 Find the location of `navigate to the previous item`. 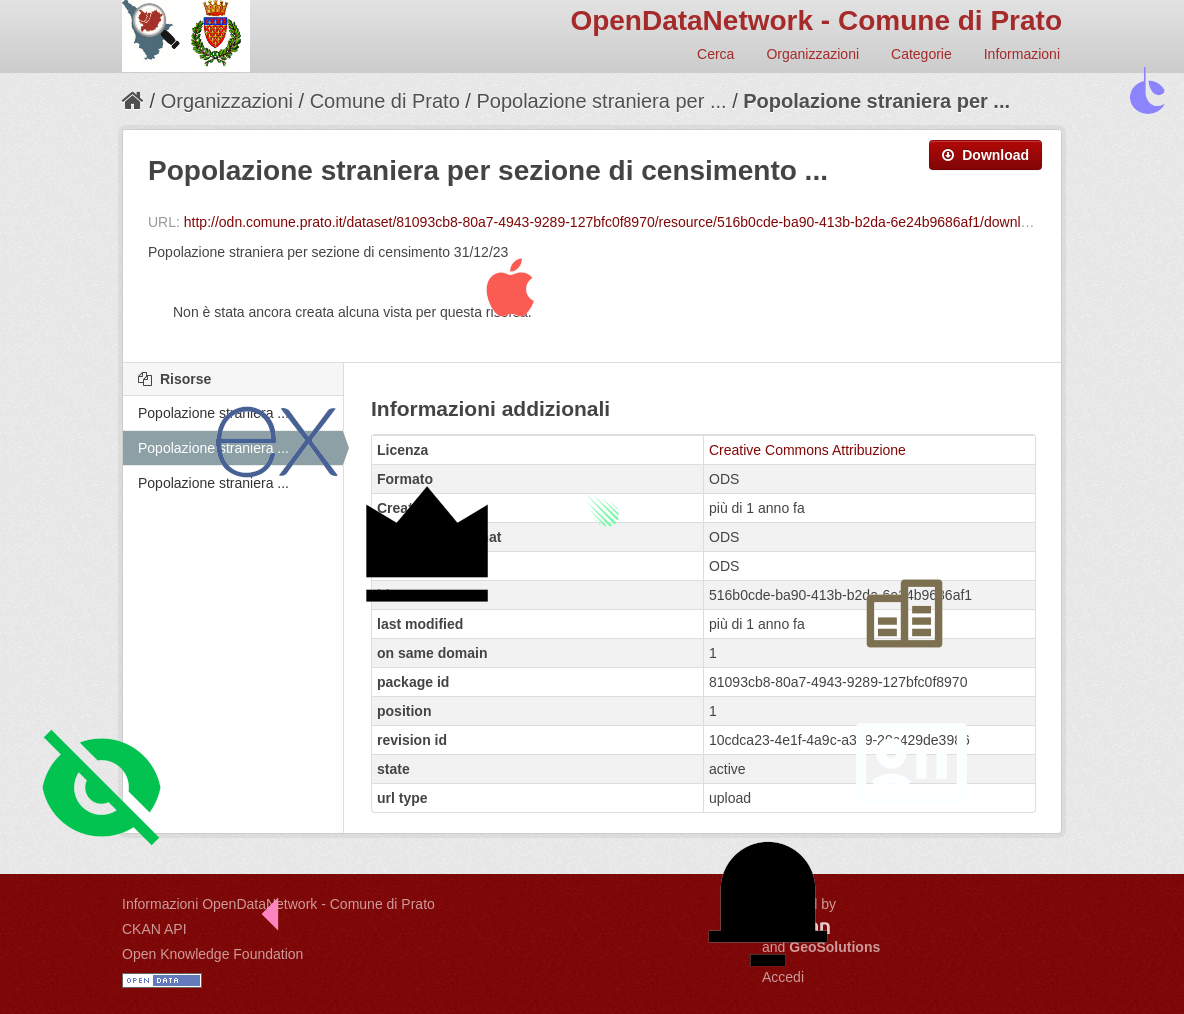

navigate to the previous item is located at coordinates (274, 914).